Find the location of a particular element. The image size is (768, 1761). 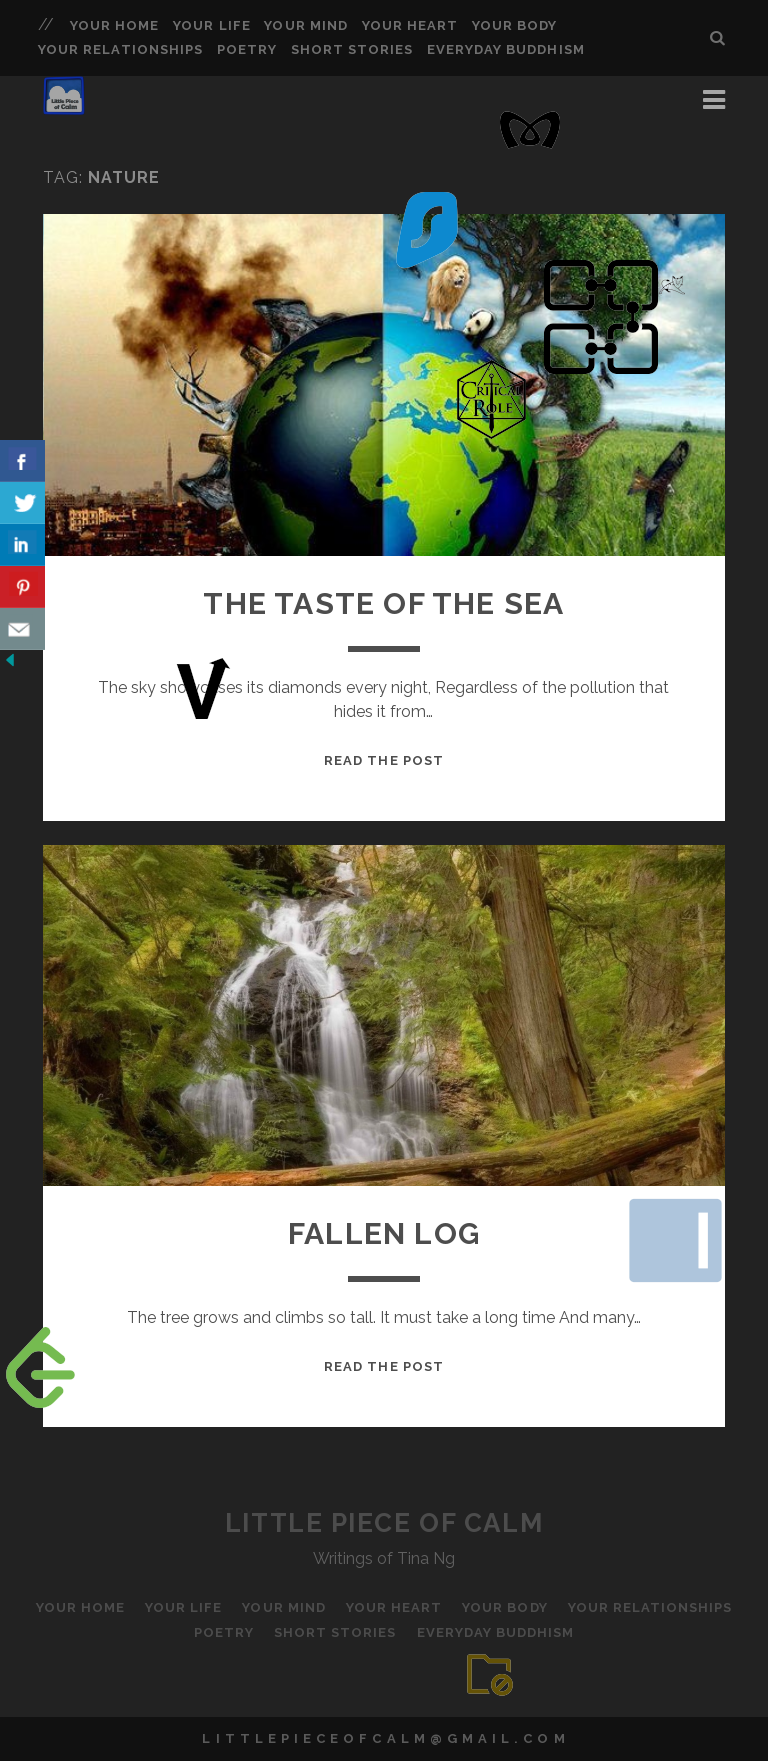

visit the Vector Logo Zone website is located at coordinates (203, 688).